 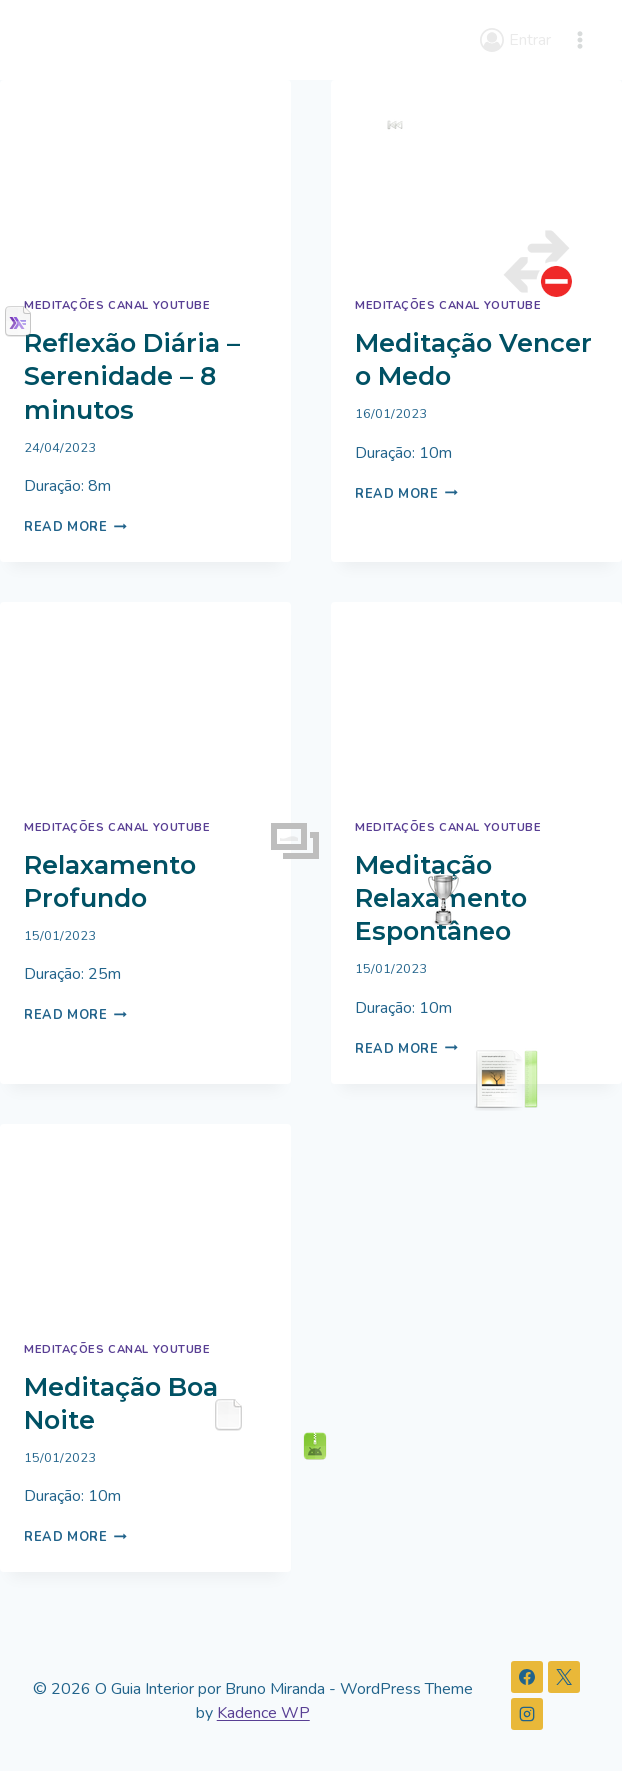 I want to click on preview a text file before opening, so click(x=228, y=1414).